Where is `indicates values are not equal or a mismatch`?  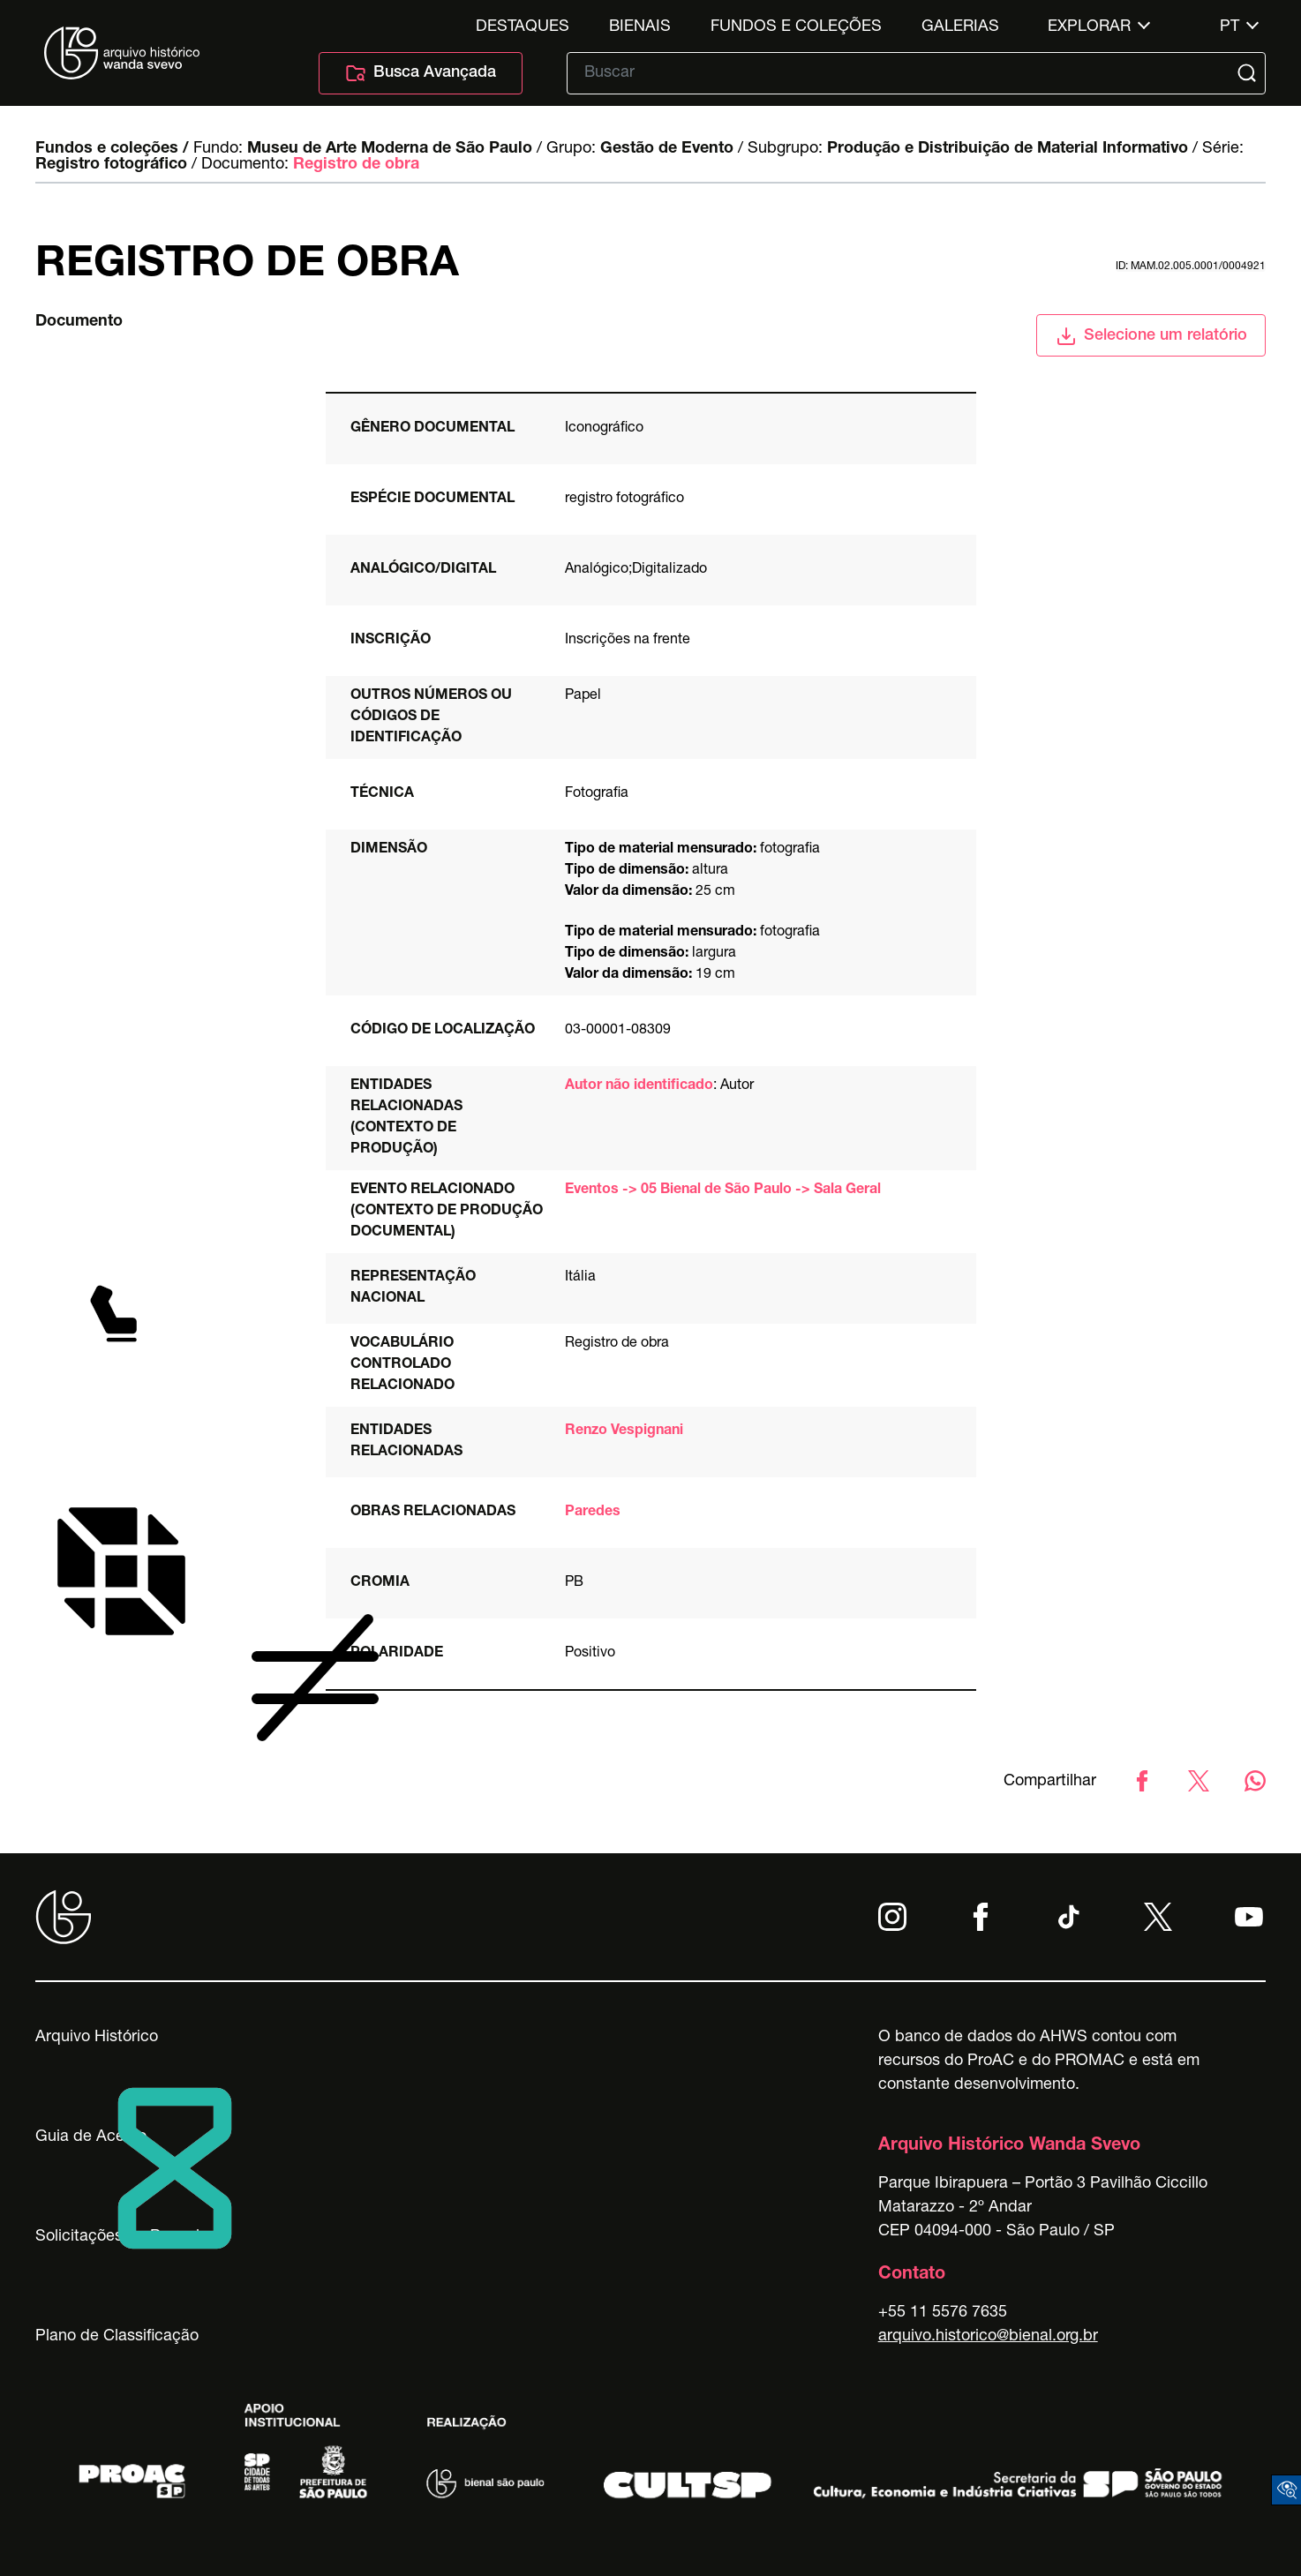
indicates values are not equal or a mismatch is located at coordinates (315, 1678).